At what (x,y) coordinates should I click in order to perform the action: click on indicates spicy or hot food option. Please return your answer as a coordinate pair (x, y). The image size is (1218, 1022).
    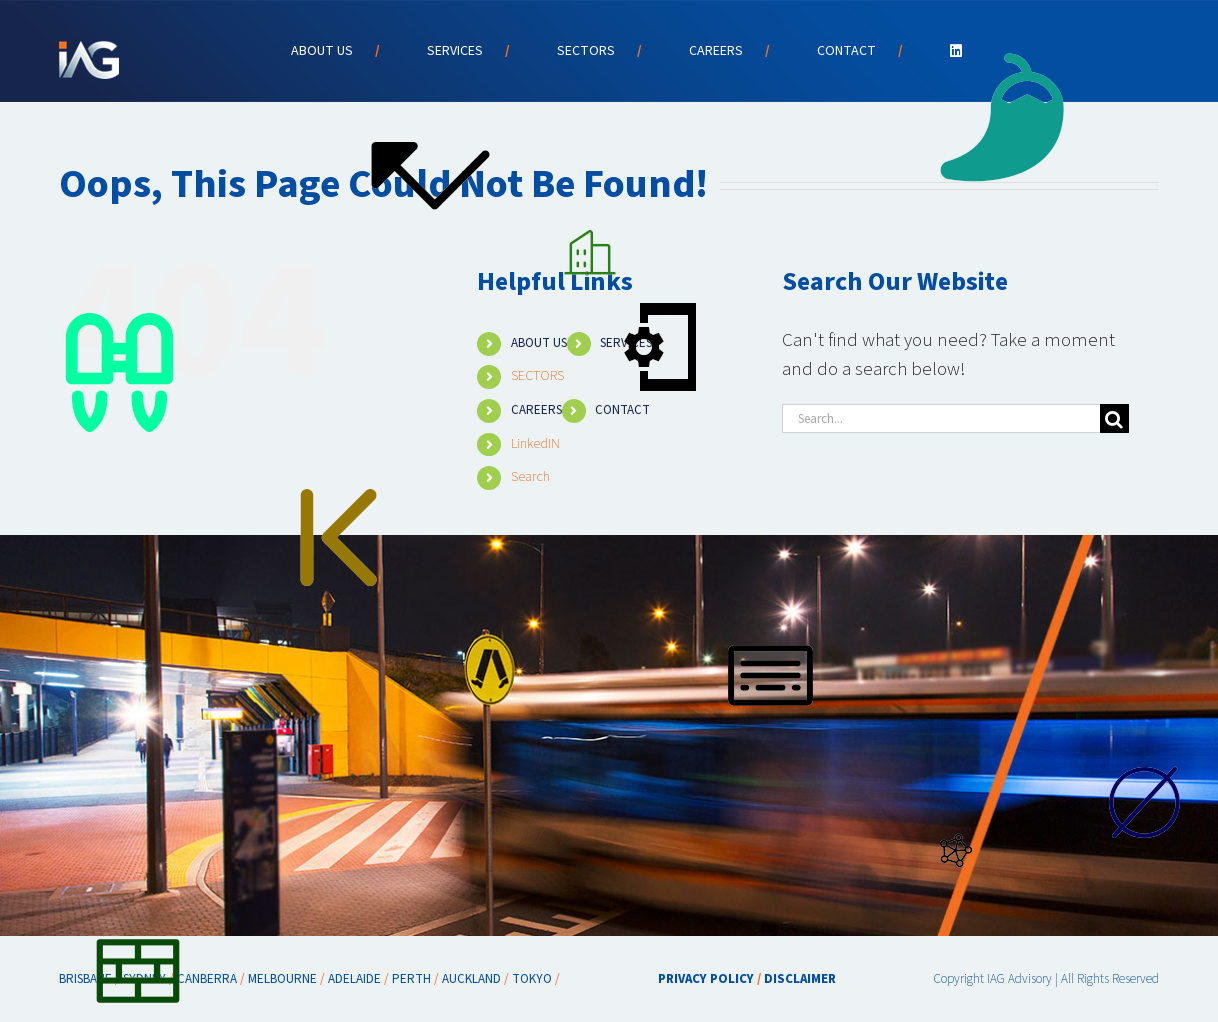
    Looking at the image, I should click on (1009, 122).